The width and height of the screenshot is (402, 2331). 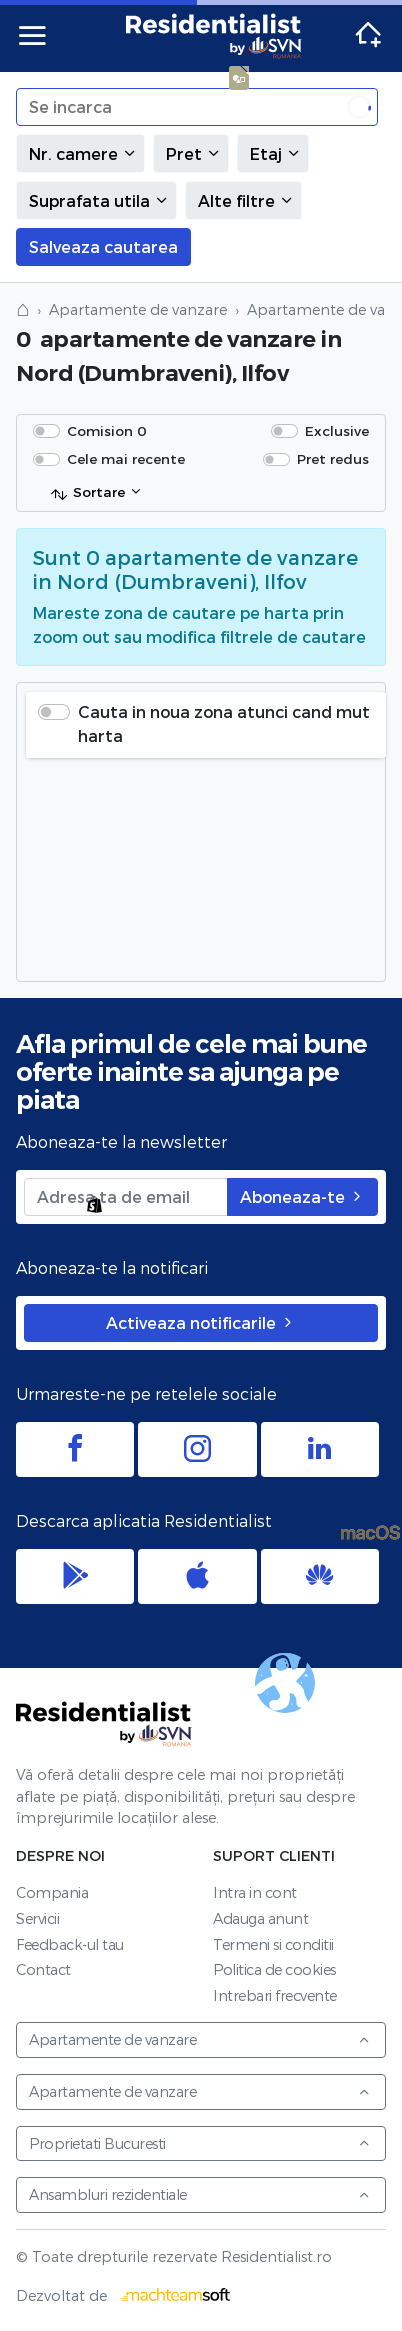 What do you see at coordinates (94, 1204) in the screenshot?
I see `open shopify store dashboard` at bounding box center [94, 1204].